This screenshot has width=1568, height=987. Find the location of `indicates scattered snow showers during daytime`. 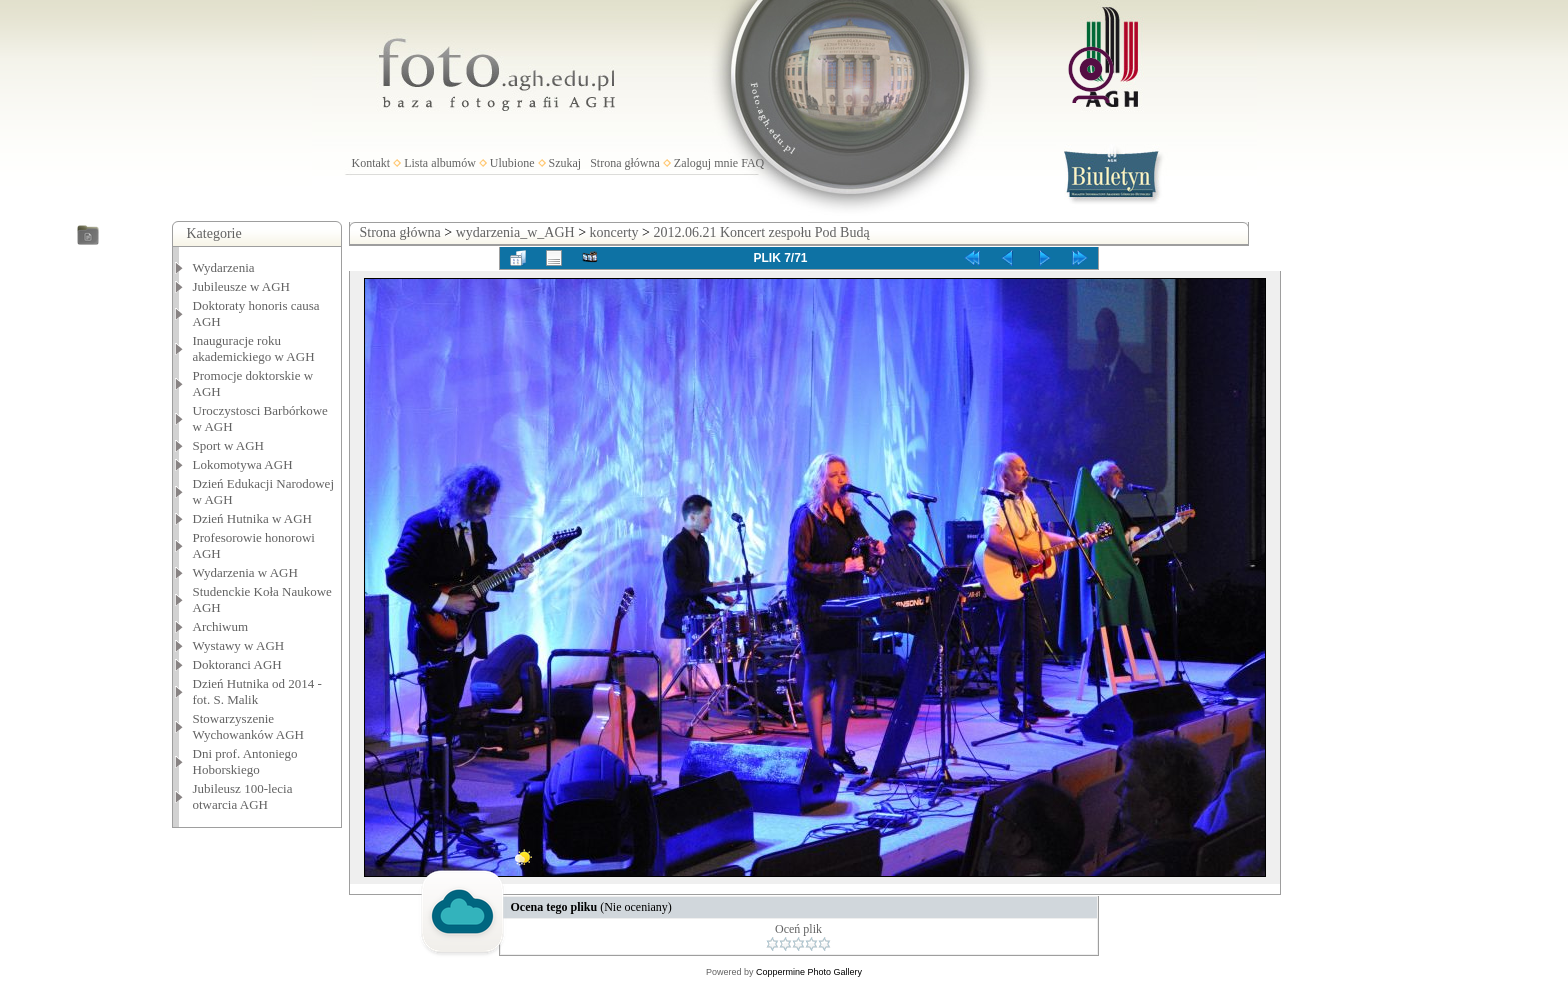

indicates scattered snow showers during daytime is located at coordinates (523, 857).